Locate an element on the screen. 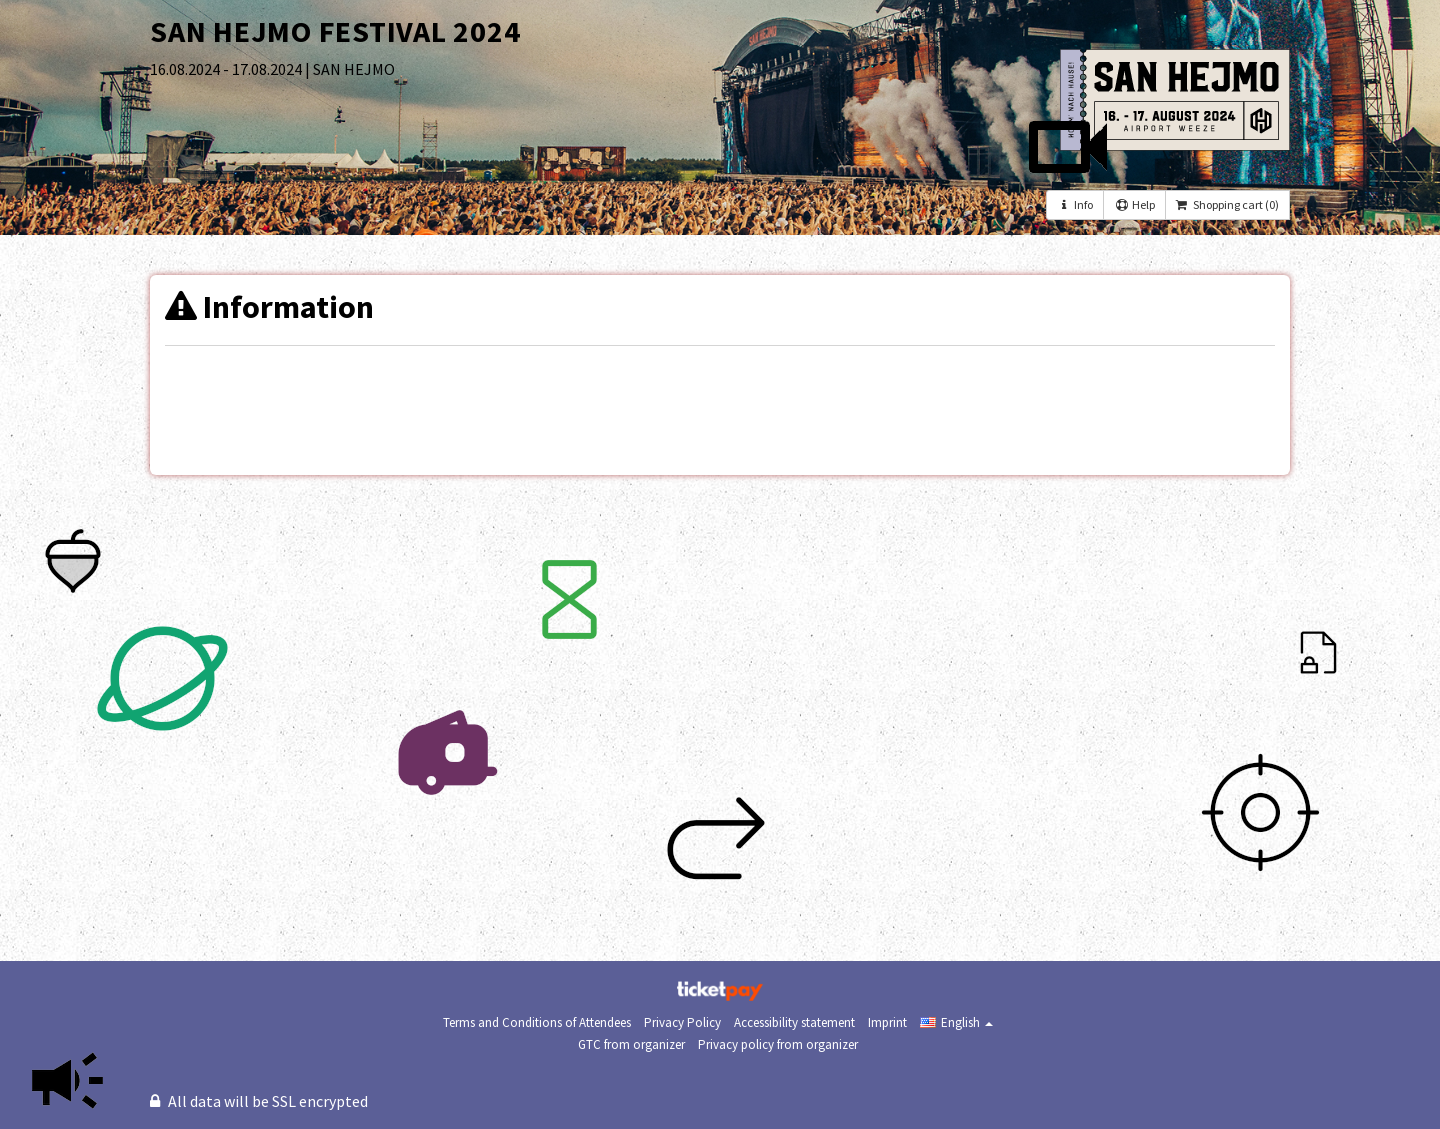  redo or repeat the last action is located at coordinates (716, 842).